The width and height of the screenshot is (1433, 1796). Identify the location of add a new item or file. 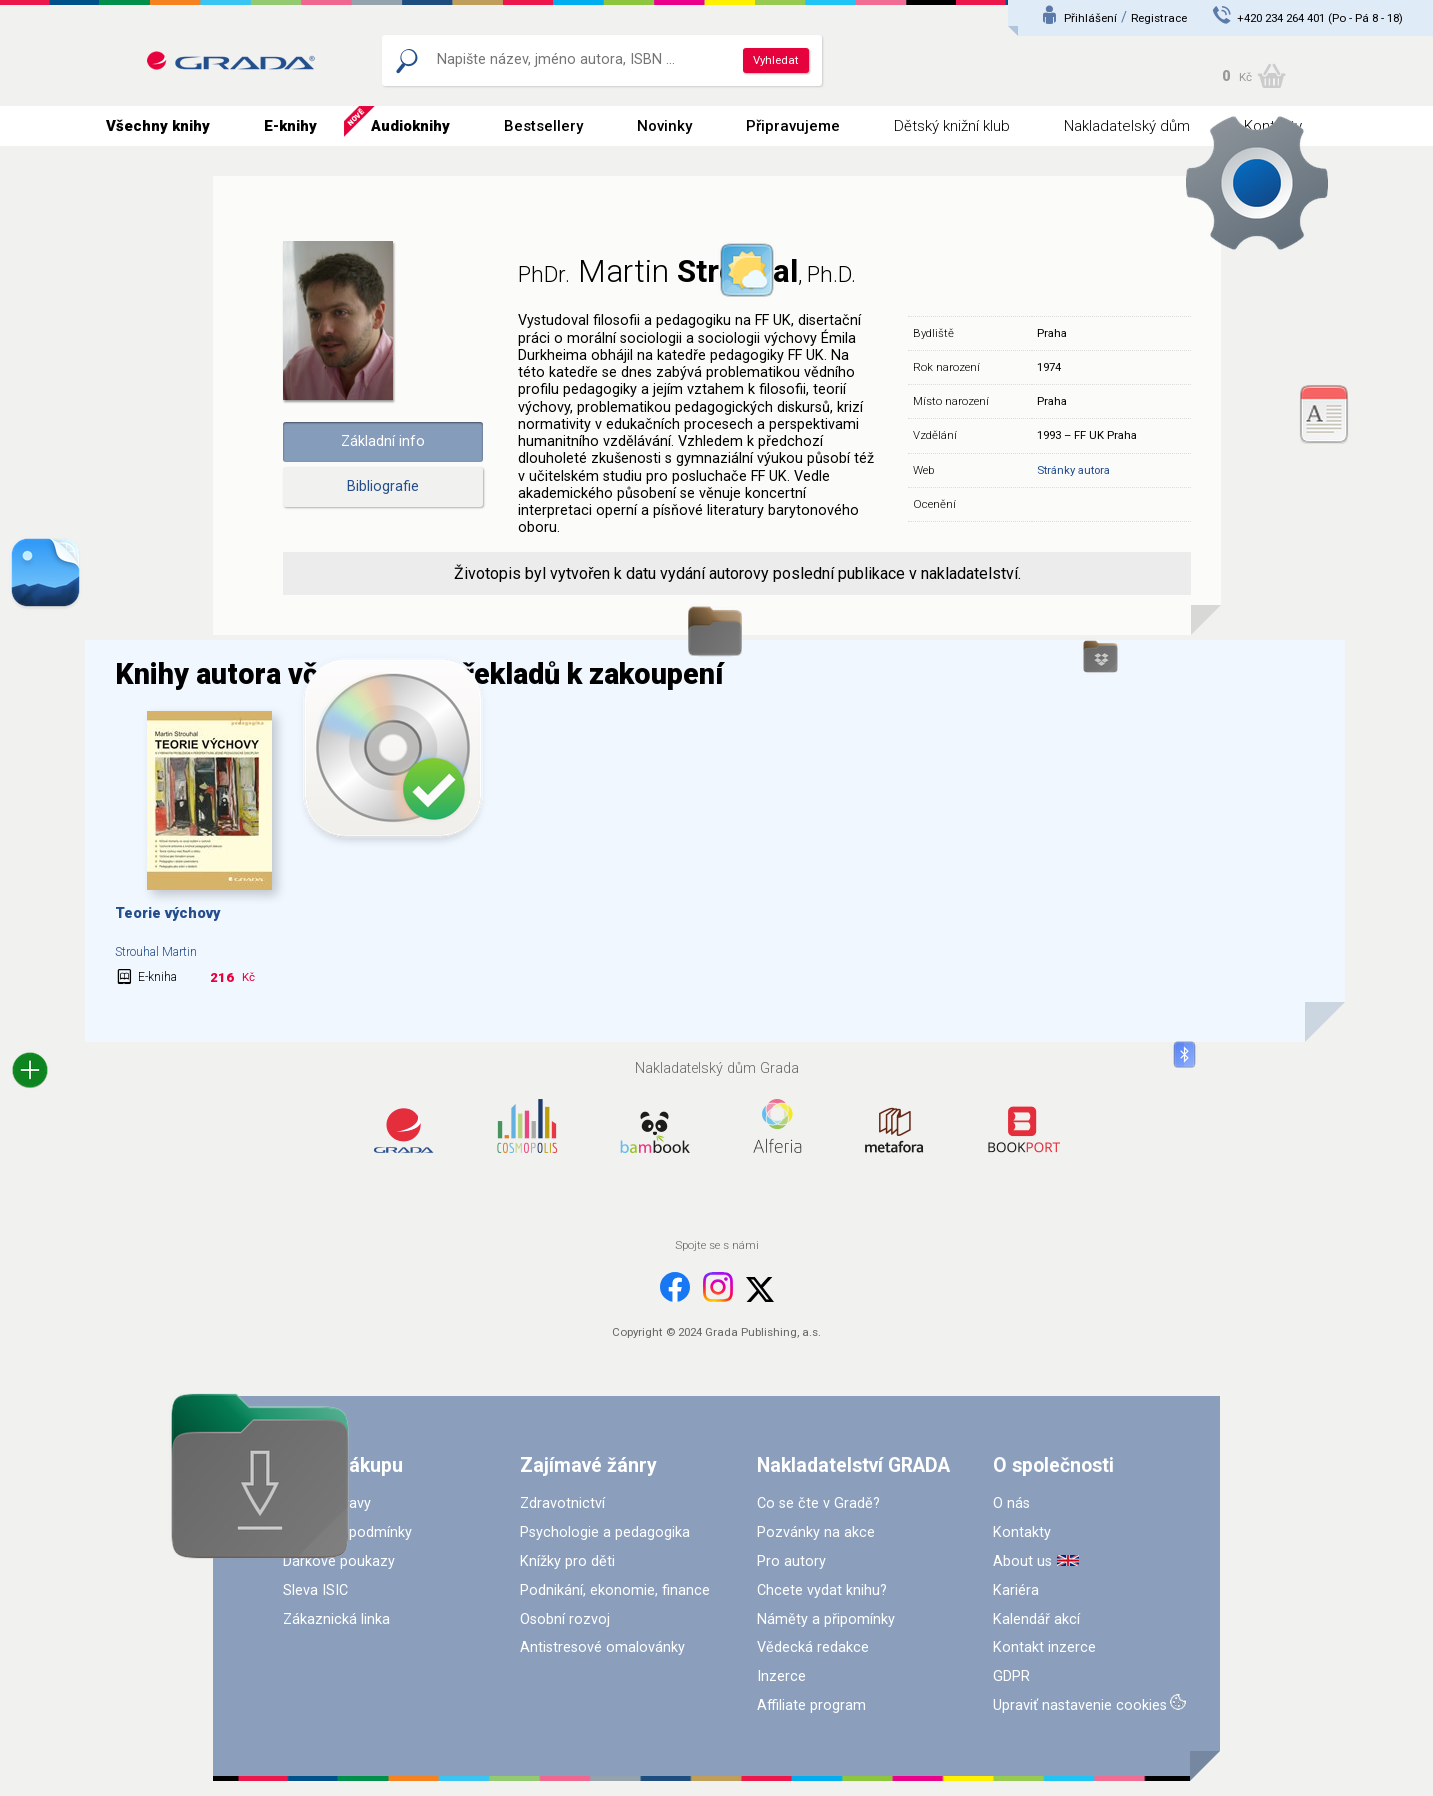
(30, 1070).